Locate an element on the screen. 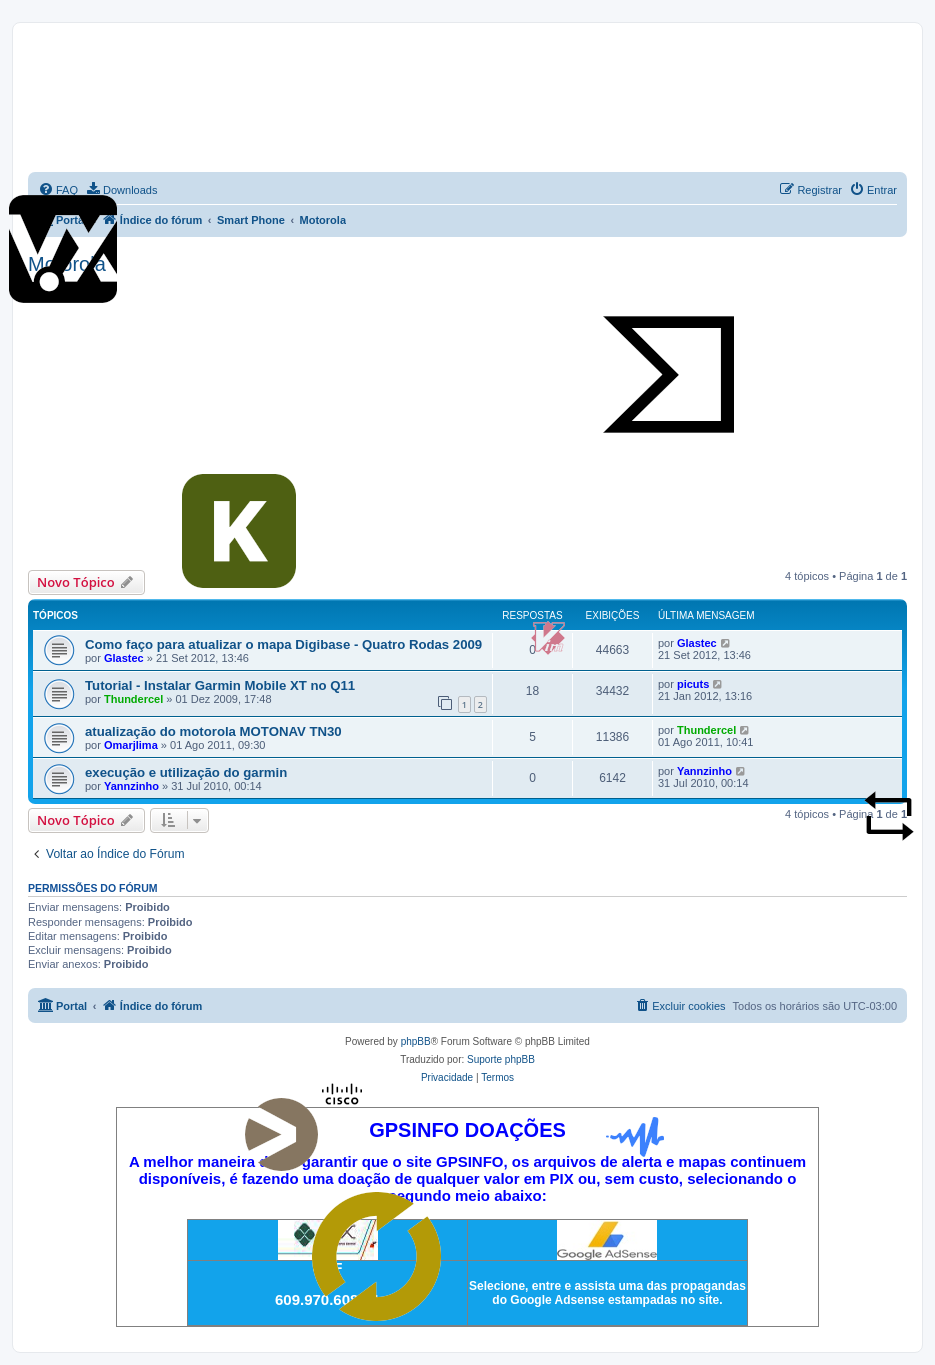 The image size is (935, 1365). eclipse vert.x framework logo is located at coordinates (63, 249).